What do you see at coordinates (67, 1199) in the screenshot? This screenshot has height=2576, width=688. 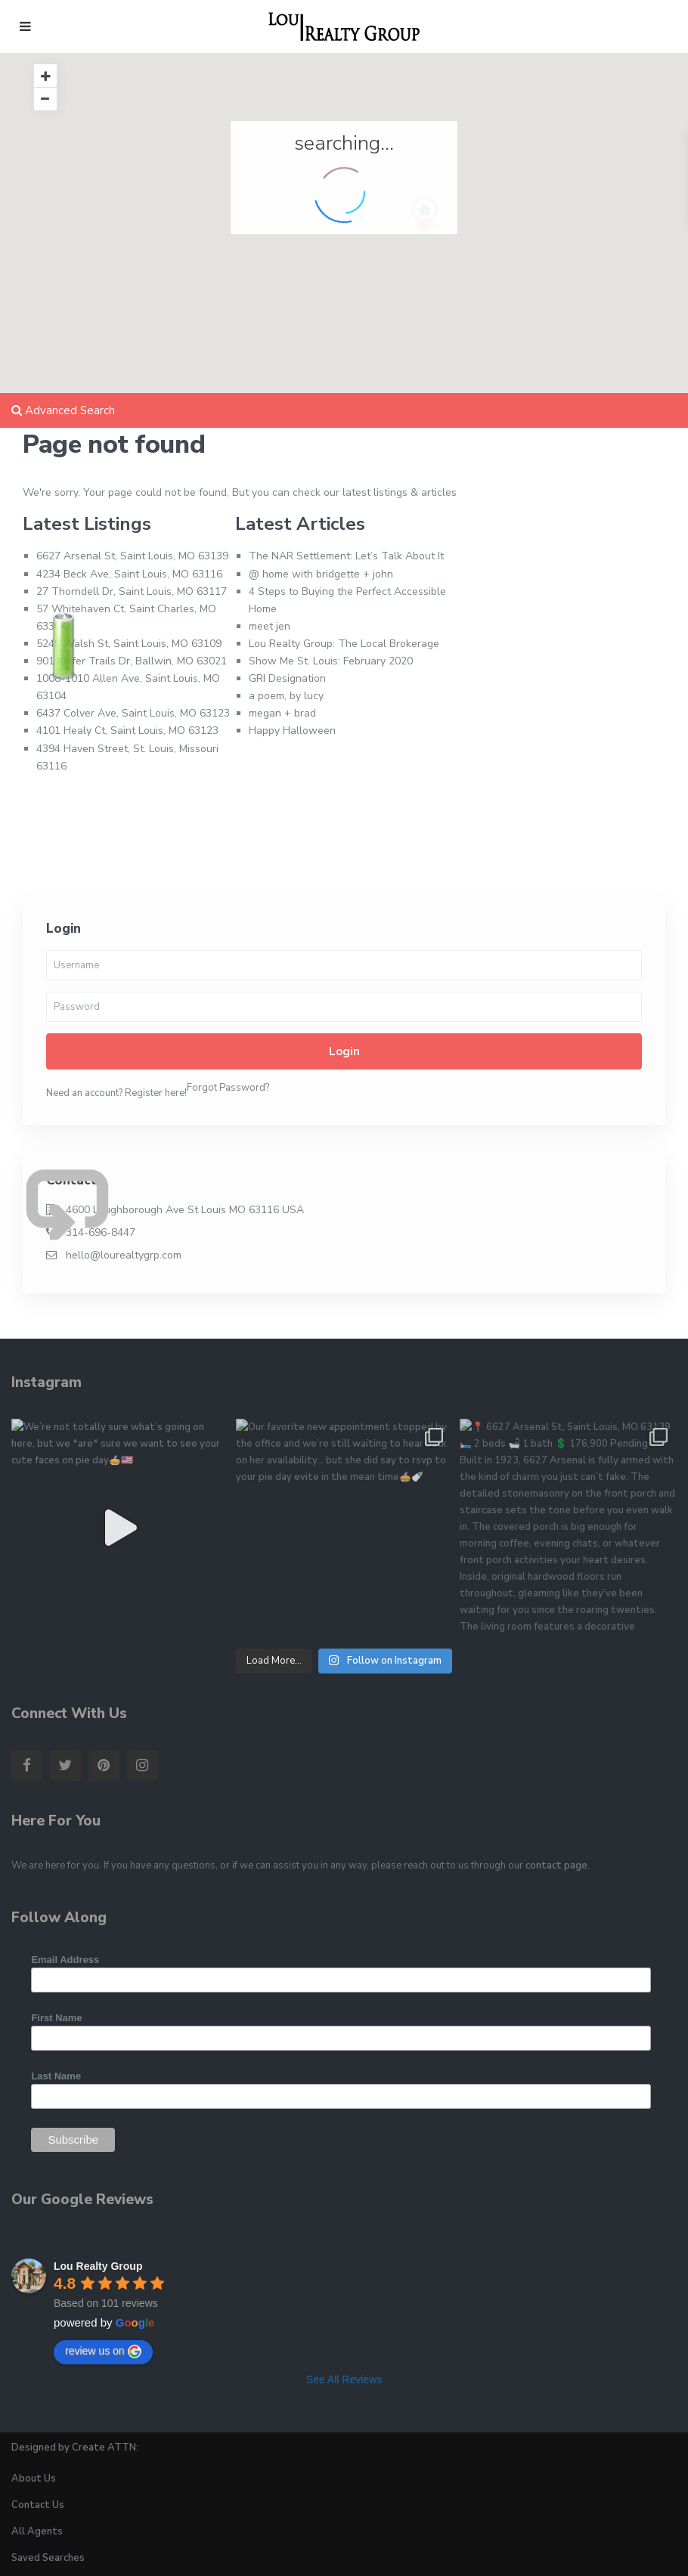 I see `enable playlist repeat mode` at bounding box center [67, 1199].